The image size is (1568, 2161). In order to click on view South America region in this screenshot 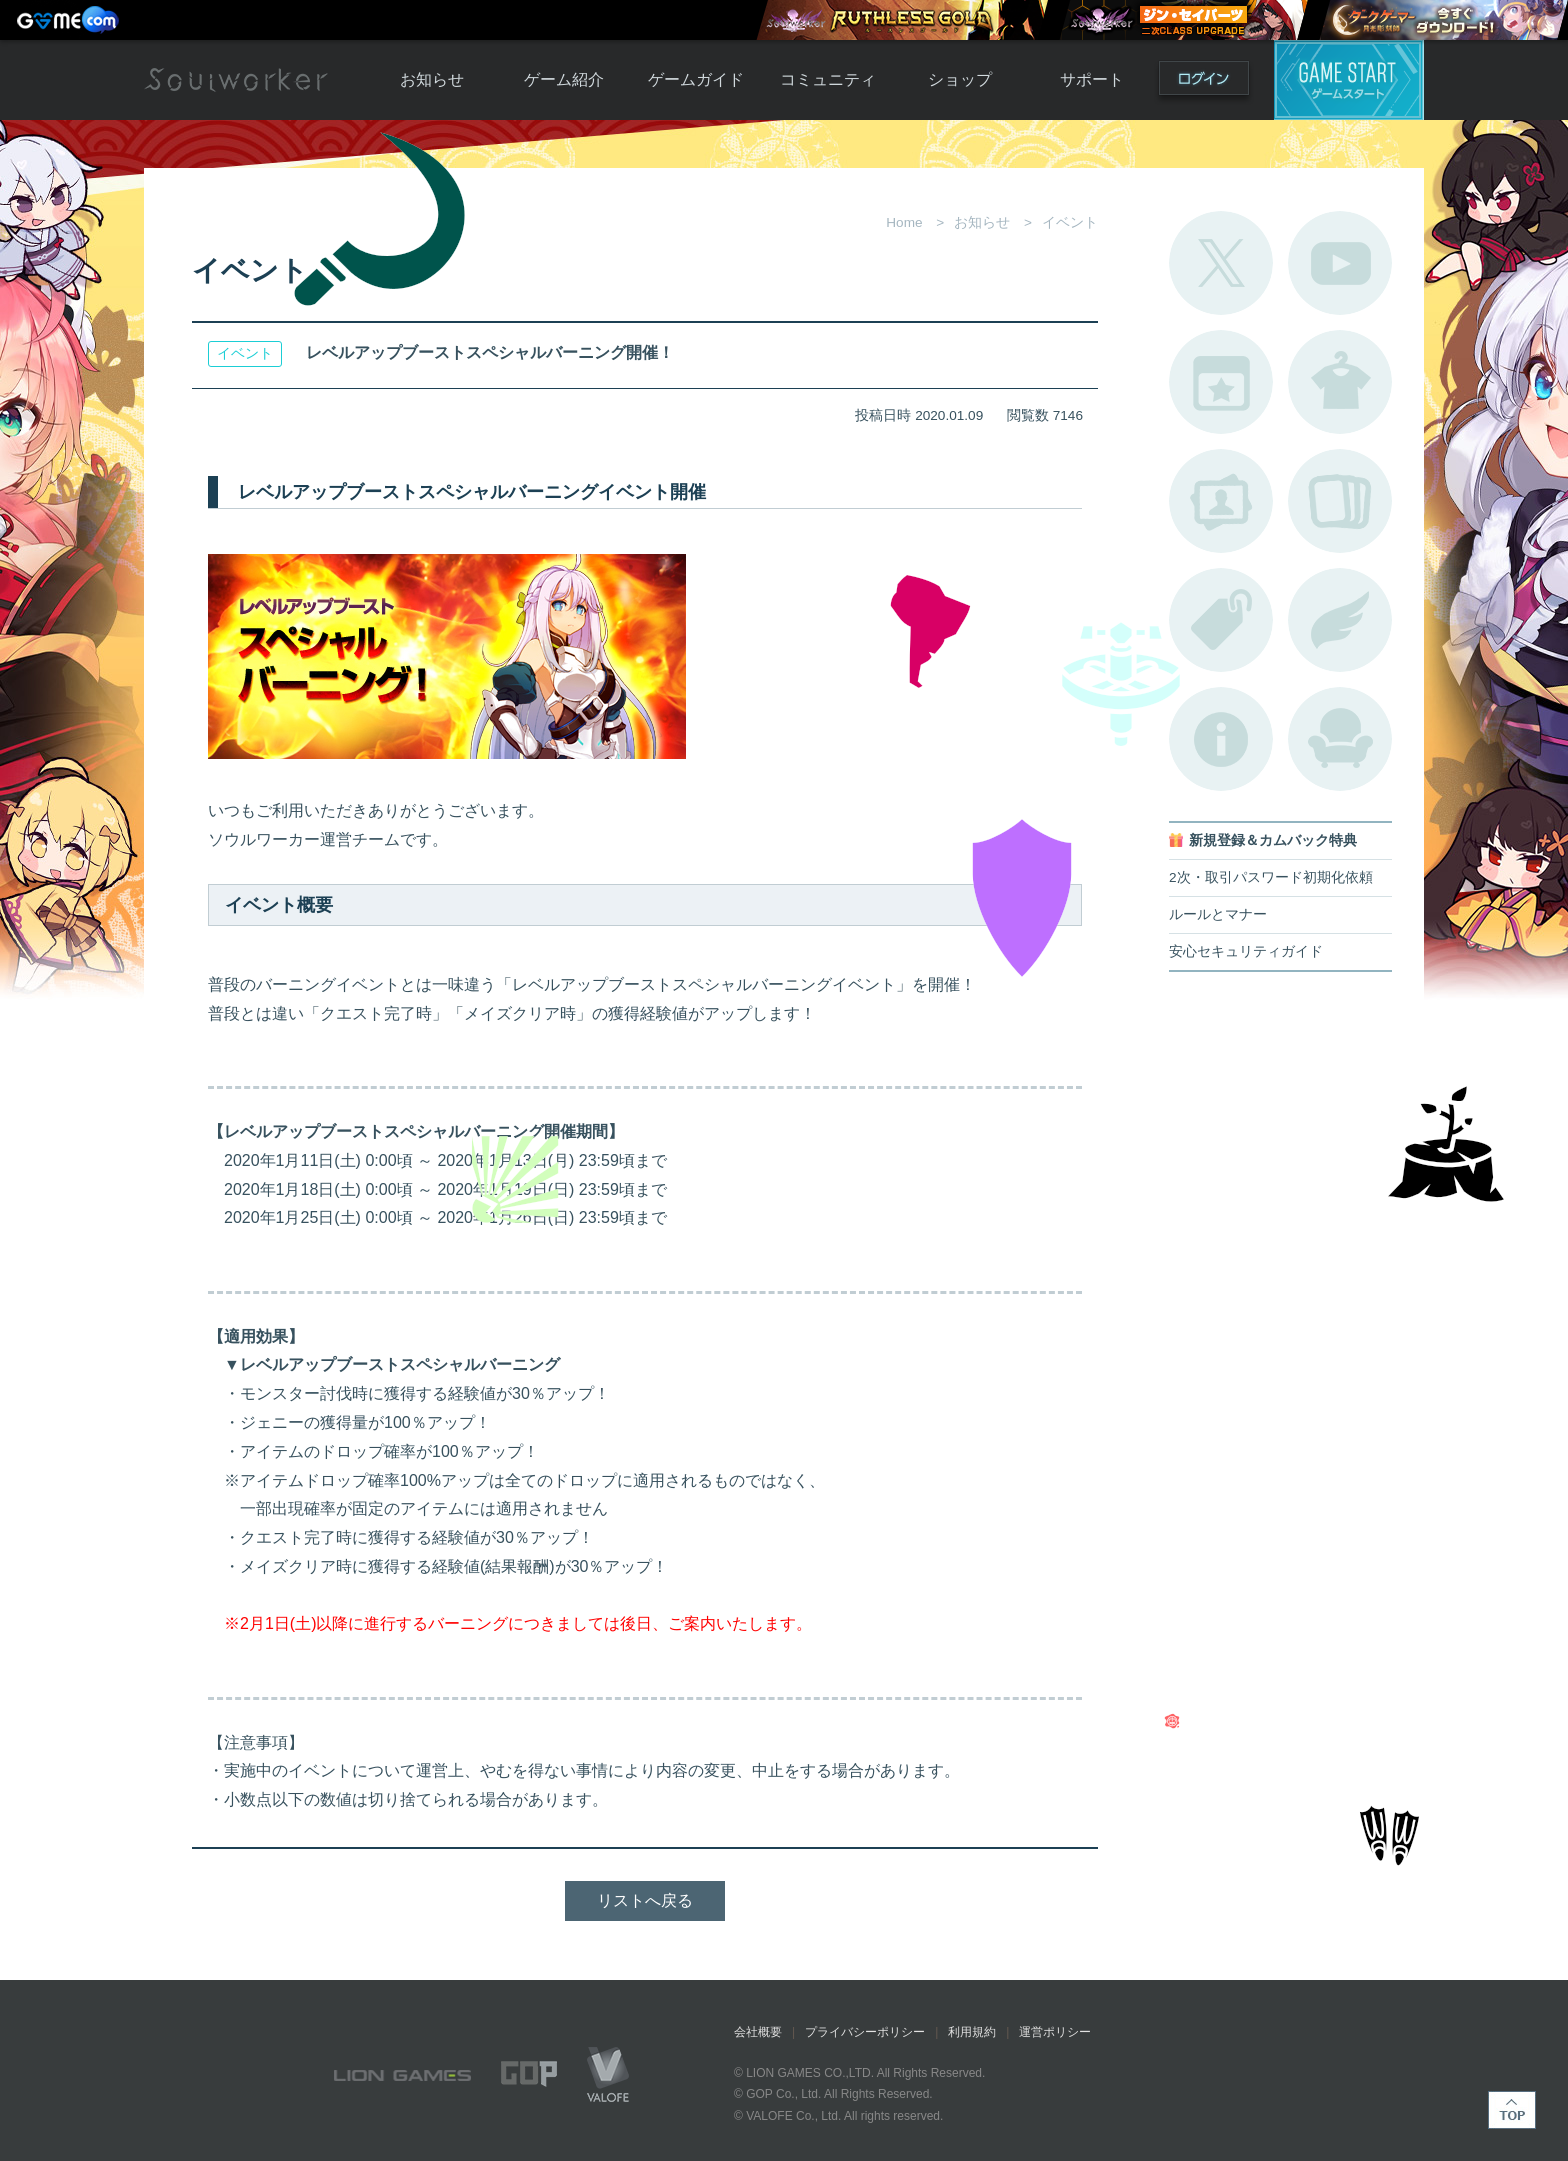, I will do `click(930, 631)`.